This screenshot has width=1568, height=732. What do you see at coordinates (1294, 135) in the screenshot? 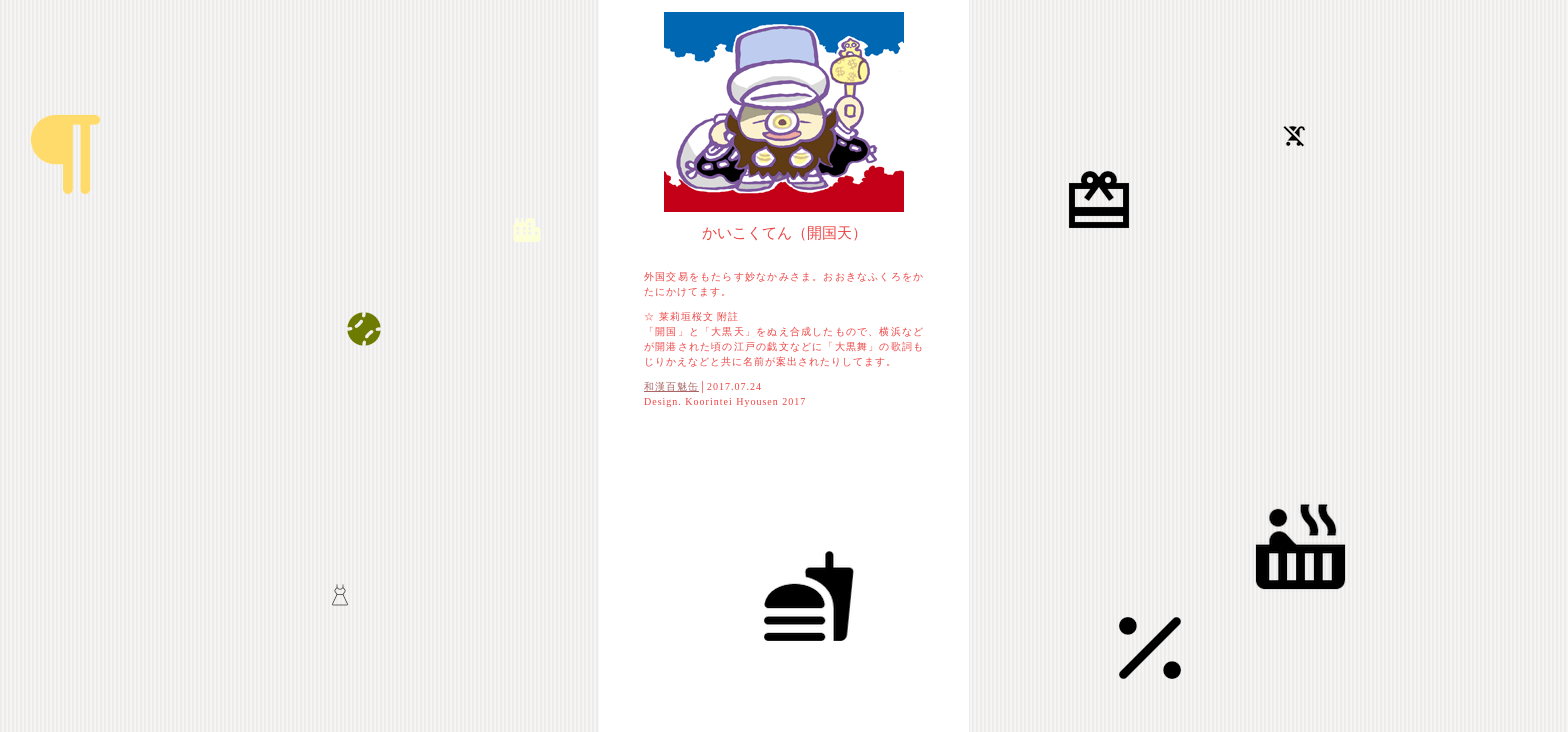
I see `indicates strollers are not permitted in this area` at bounding box center [1294, 135].